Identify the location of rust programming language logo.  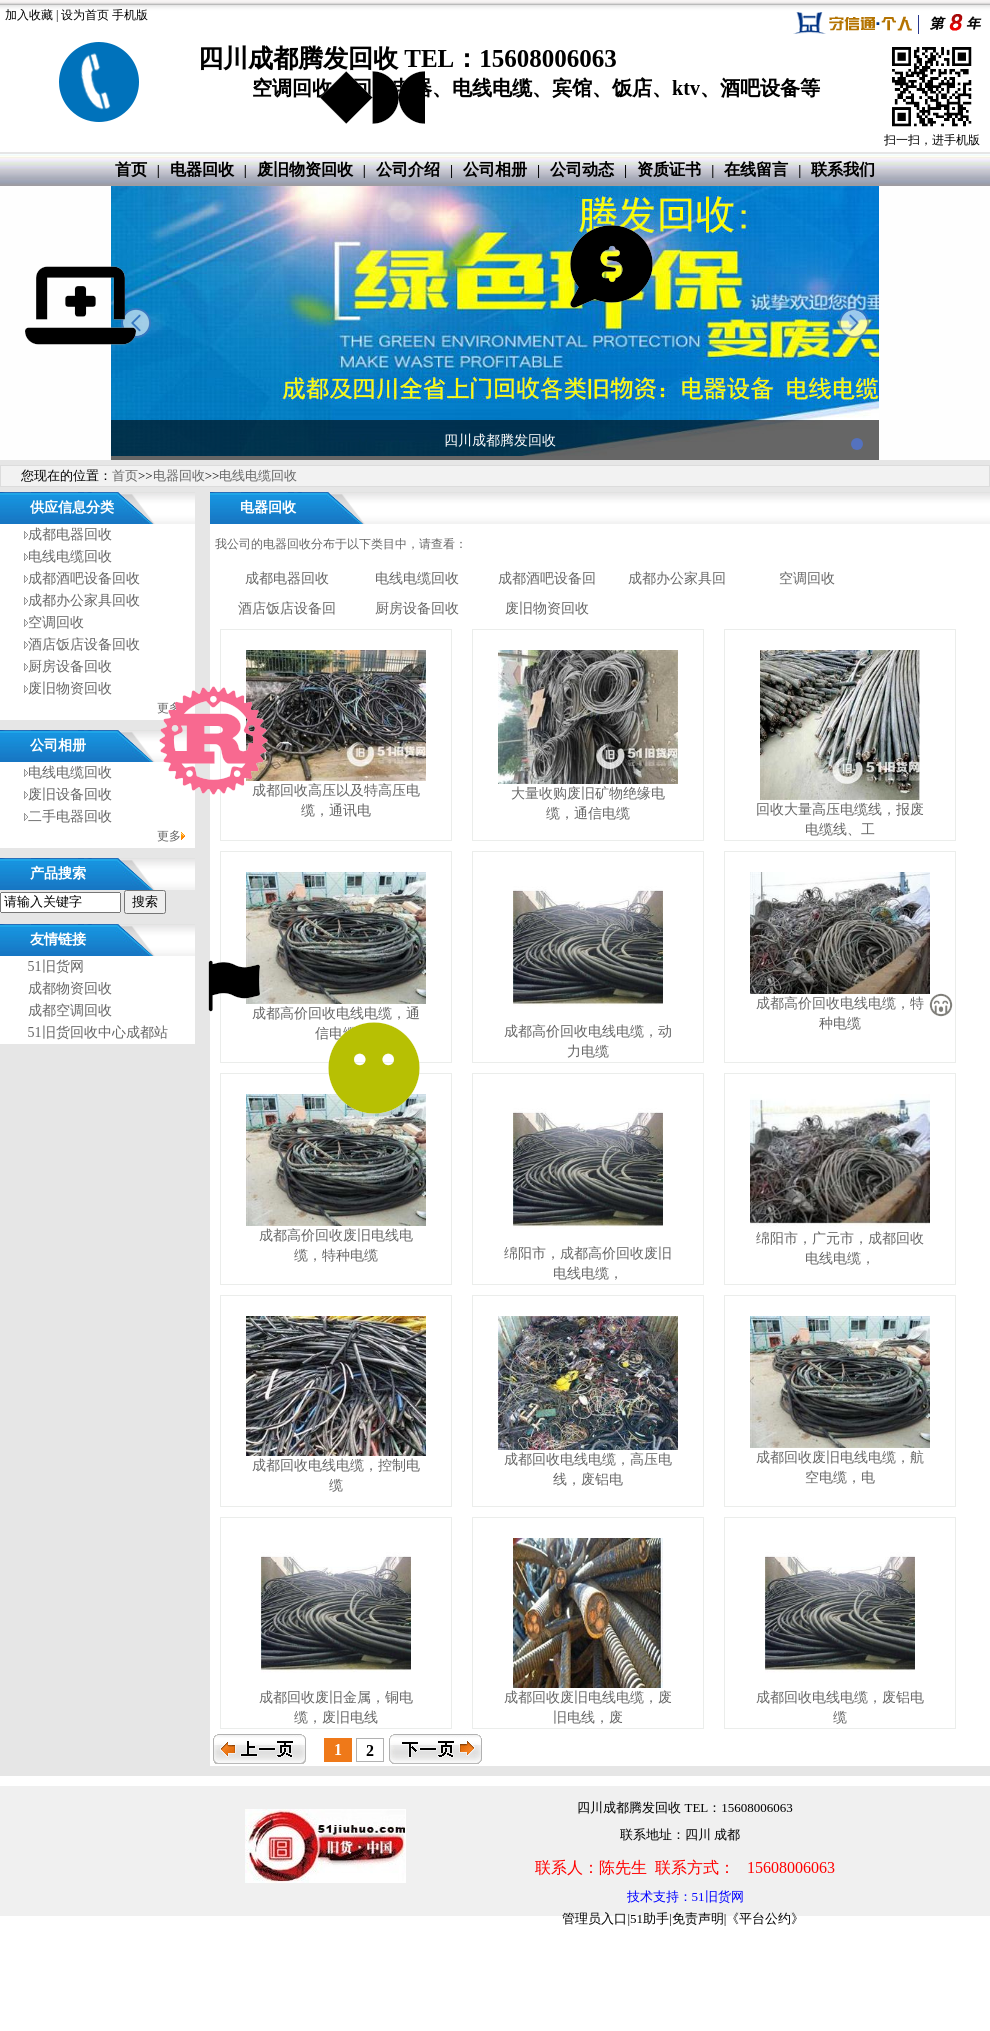
(213, 740).